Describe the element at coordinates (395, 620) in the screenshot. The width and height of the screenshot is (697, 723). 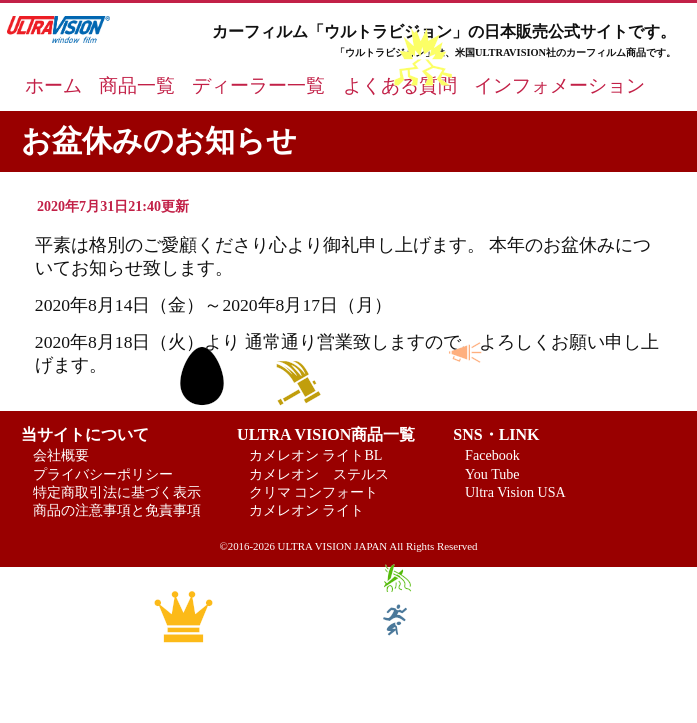
I see `play leapfrog mini-game` at that location.